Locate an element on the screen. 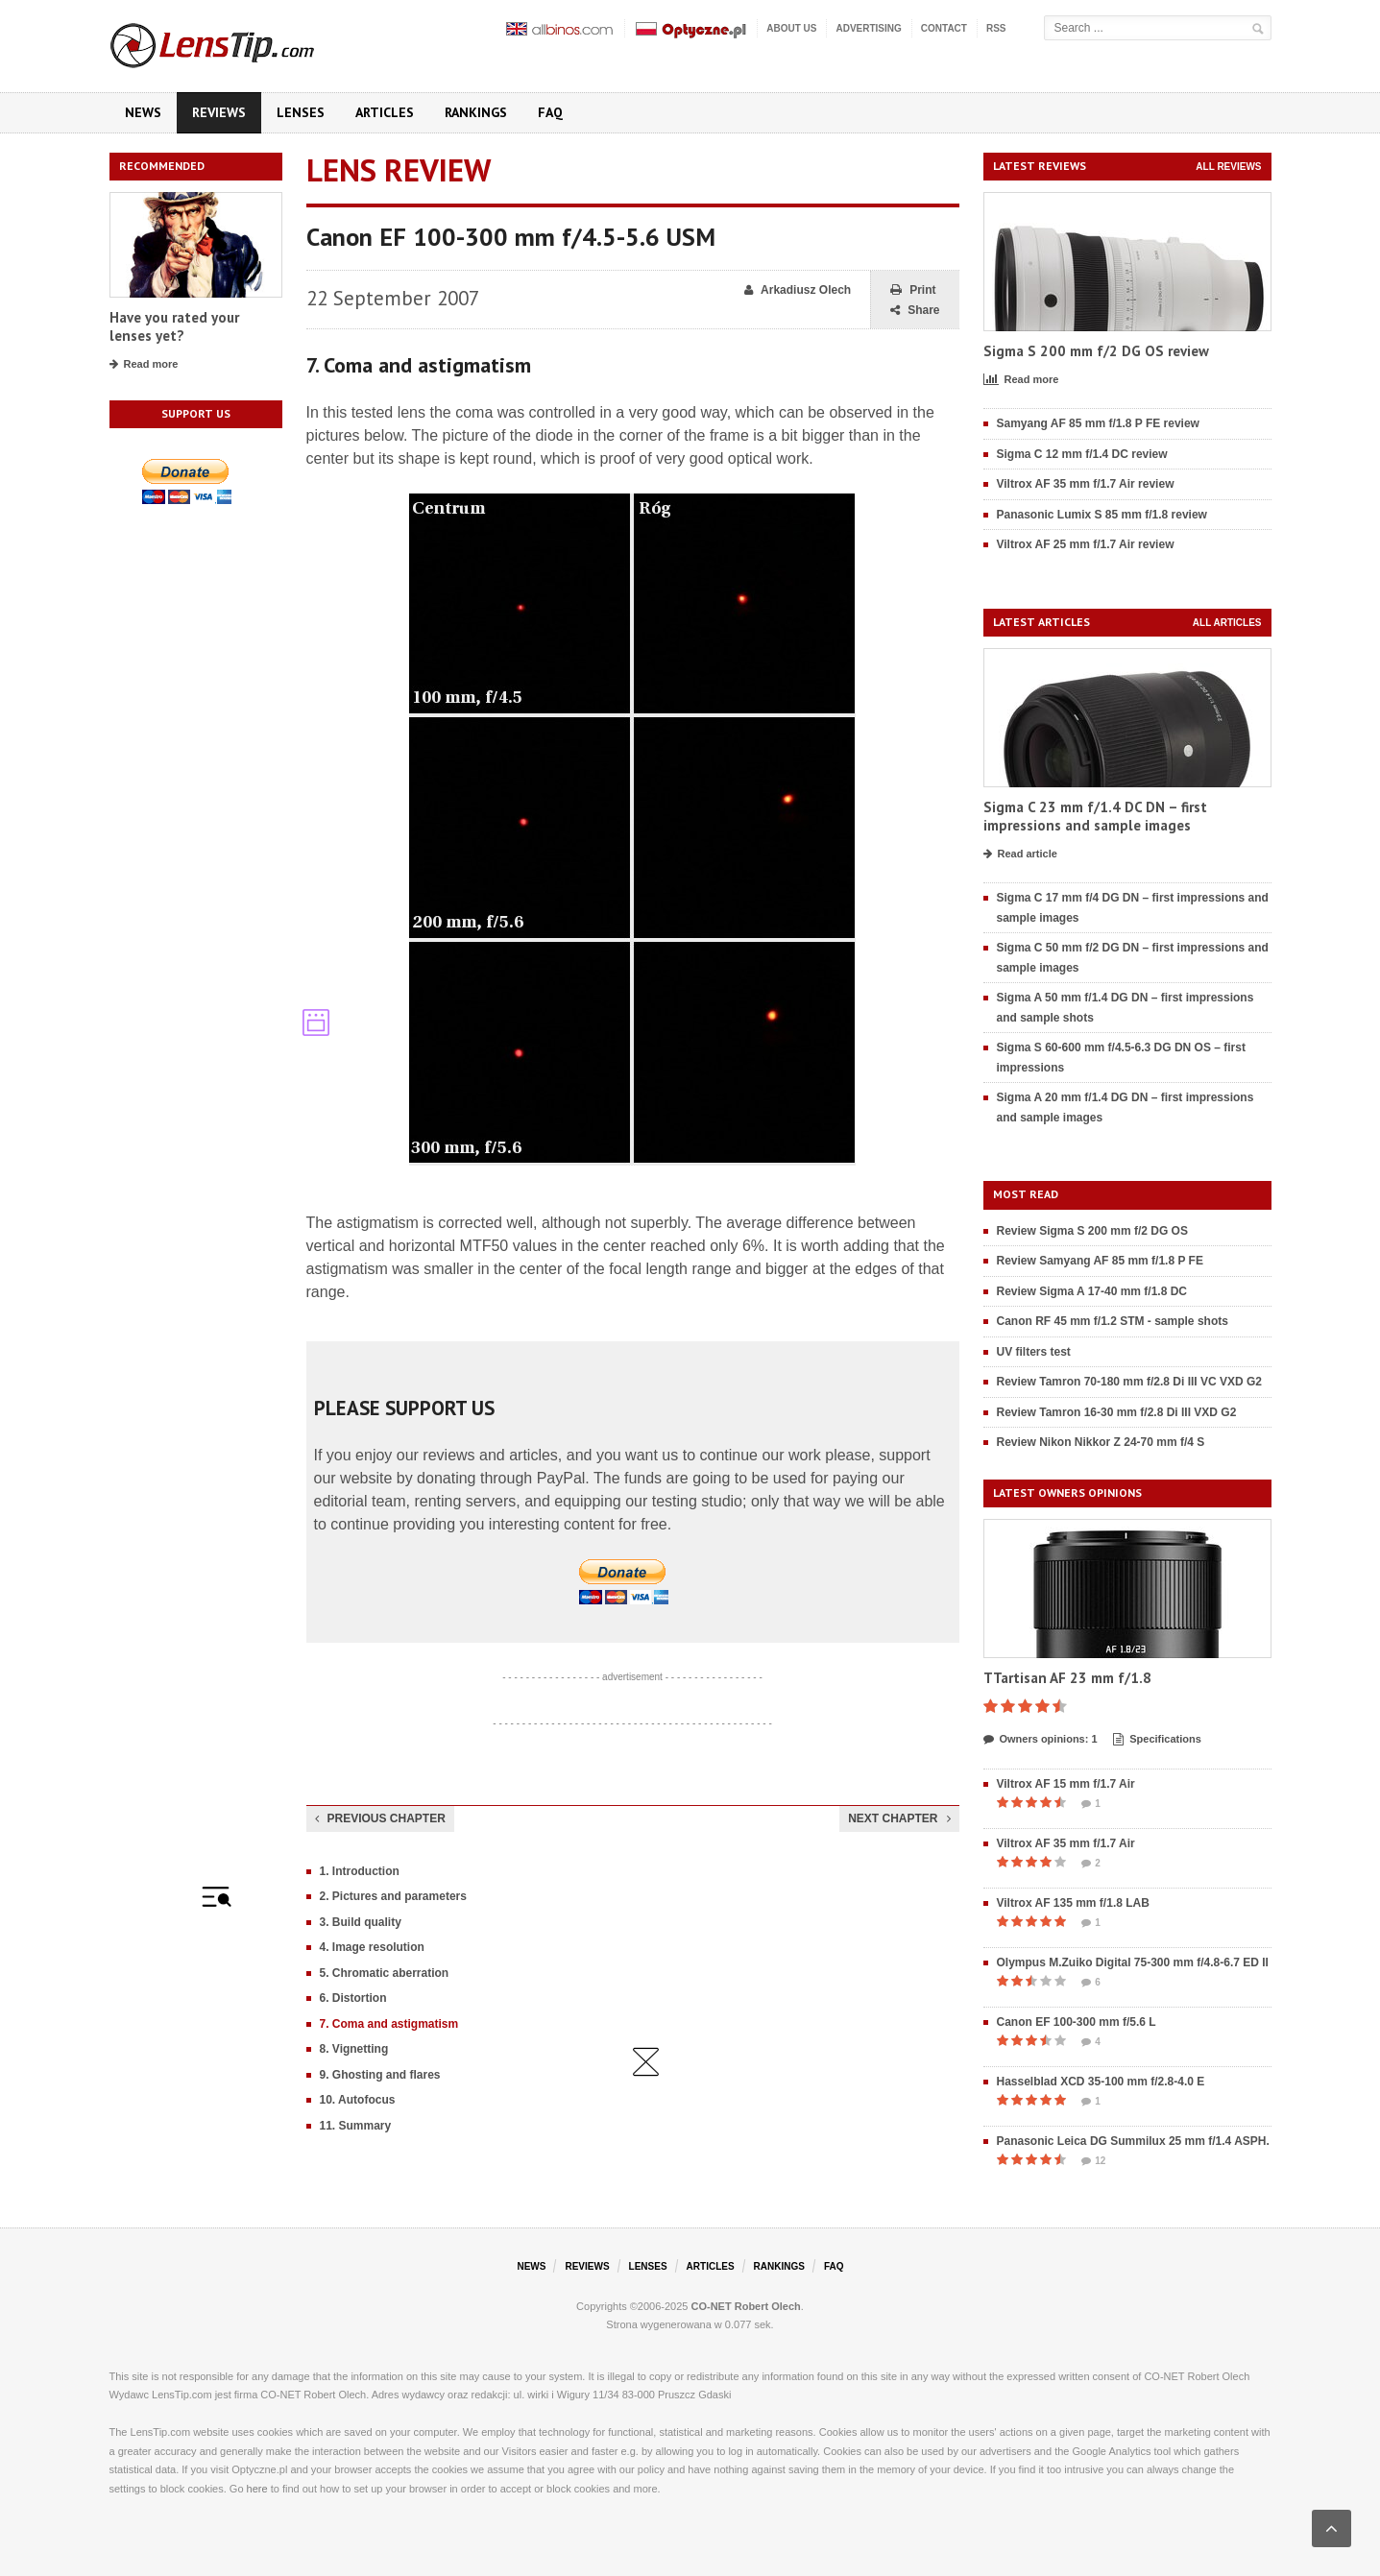 This screenshot has height=2576, width=1380. indicates loading or processing in progress is located at coordinates (645, 2061).